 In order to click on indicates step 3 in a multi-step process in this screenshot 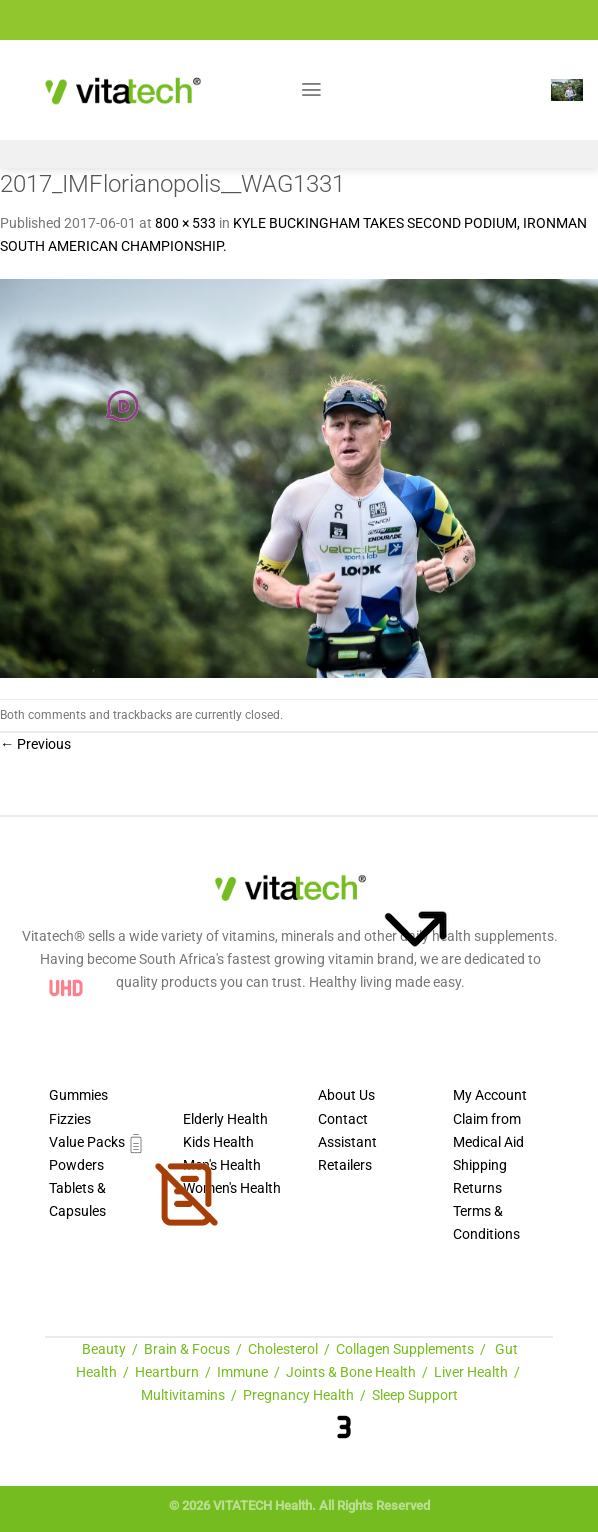, I will do `click(344, 1427)`.